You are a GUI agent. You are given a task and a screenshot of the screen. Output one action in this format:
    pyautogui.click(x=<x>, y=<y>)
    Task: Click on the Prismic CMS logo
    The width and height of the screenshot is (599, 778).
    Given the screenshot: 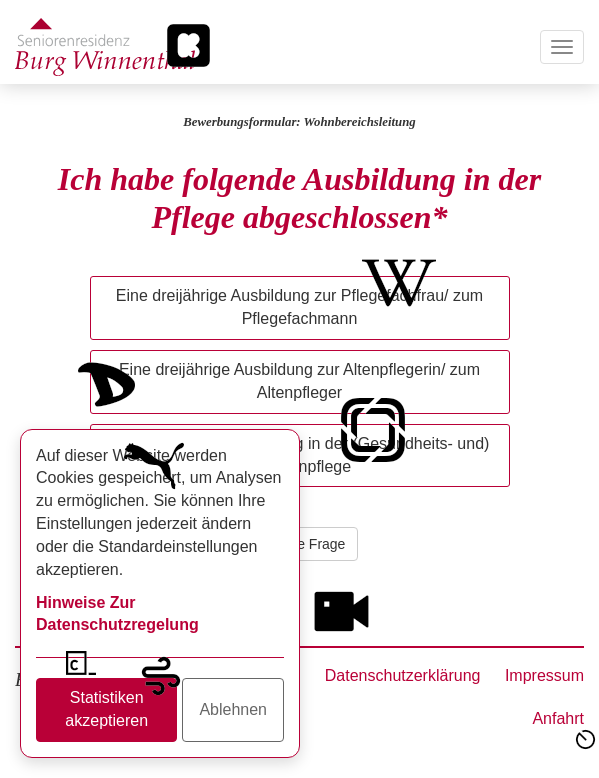 What is the action you would take?
    pyautogui.click(x=373, y=430)
    